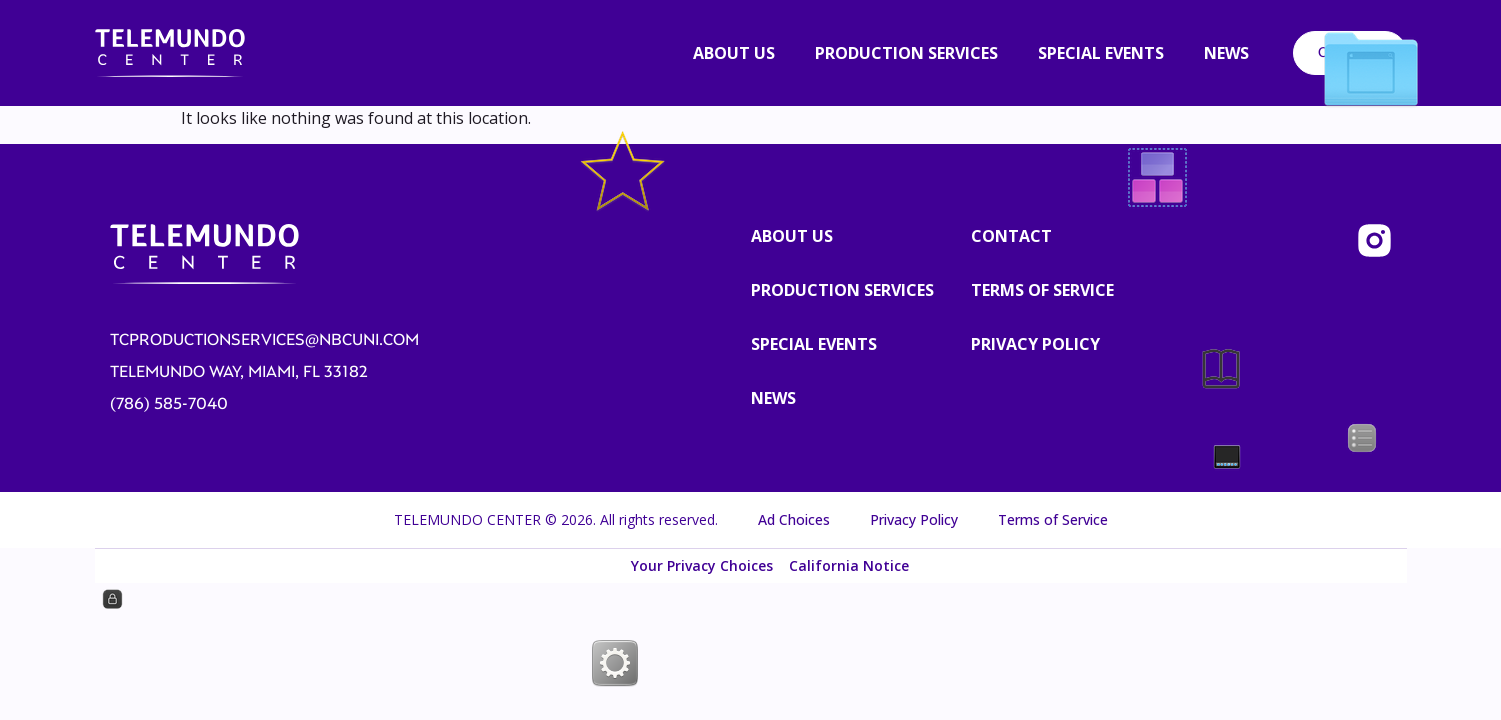 The width and height of the screenshot is (1501, 720). What do you see at coordinates (1362, 438) in the screenshot?
I see `open the reminders app` at bounding box center [1362, 438].